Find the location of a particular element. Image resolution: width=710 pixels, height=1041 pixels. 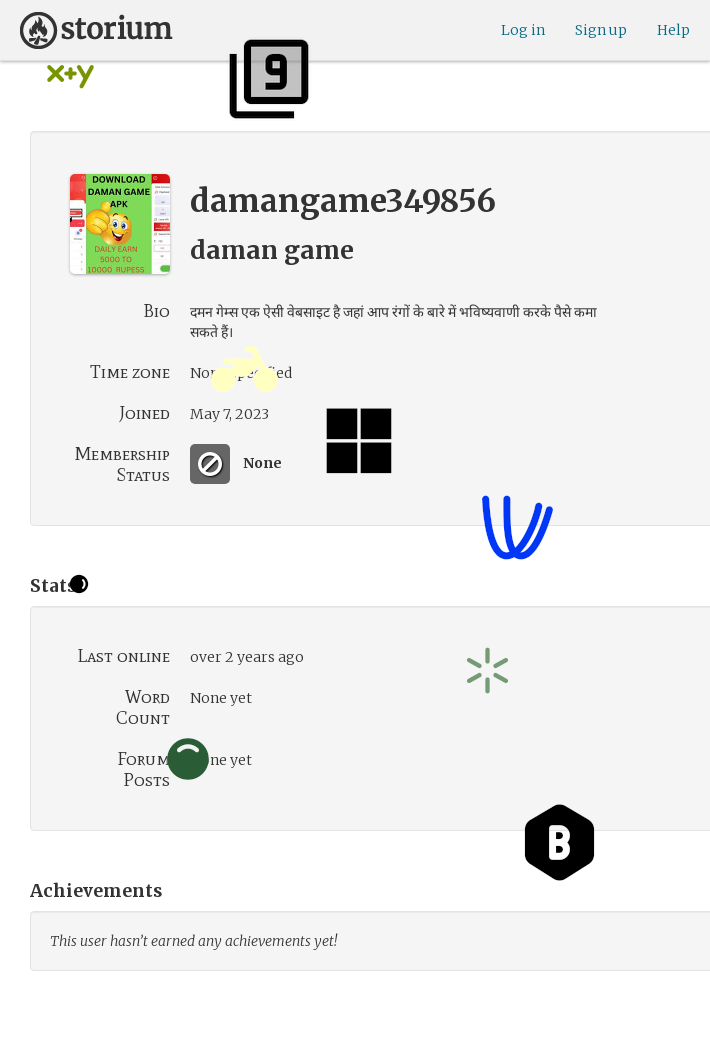

apply inner shadow effect to top edge is located at coordinates (188, 759).